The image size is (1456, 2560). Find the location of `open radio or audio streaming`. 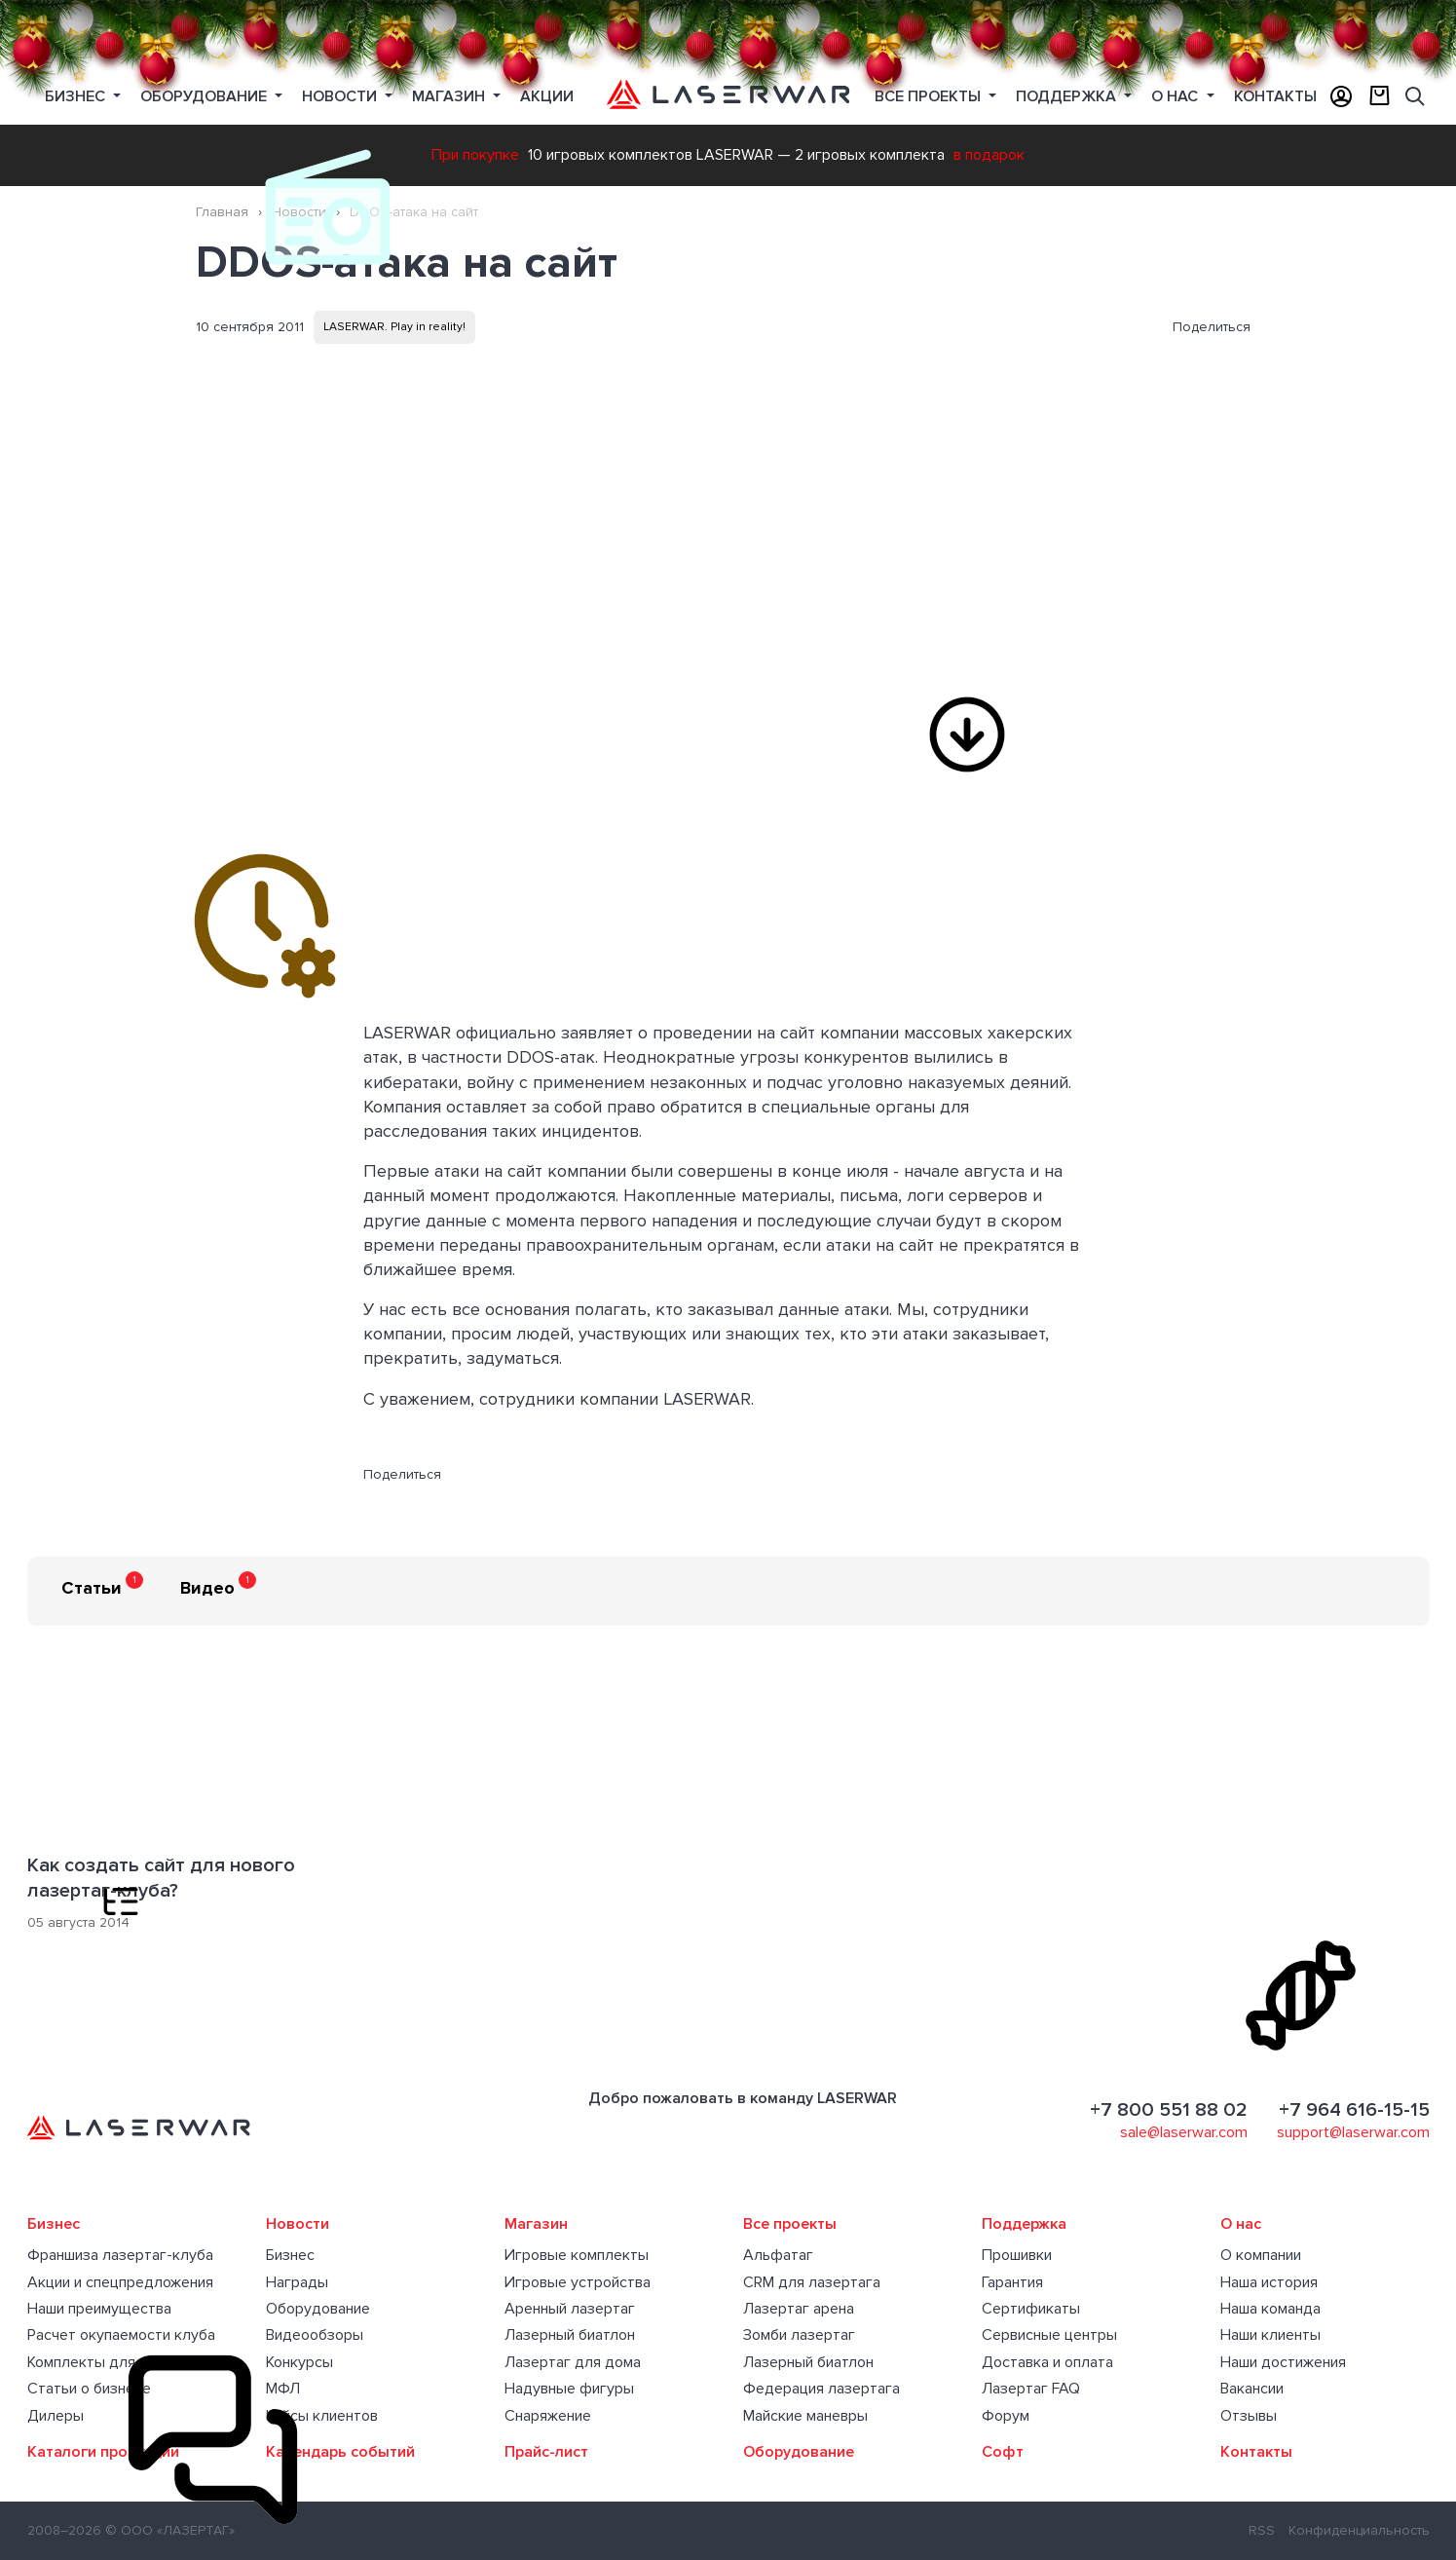

open radio or audio streaming is located at coordinates (327, 216).